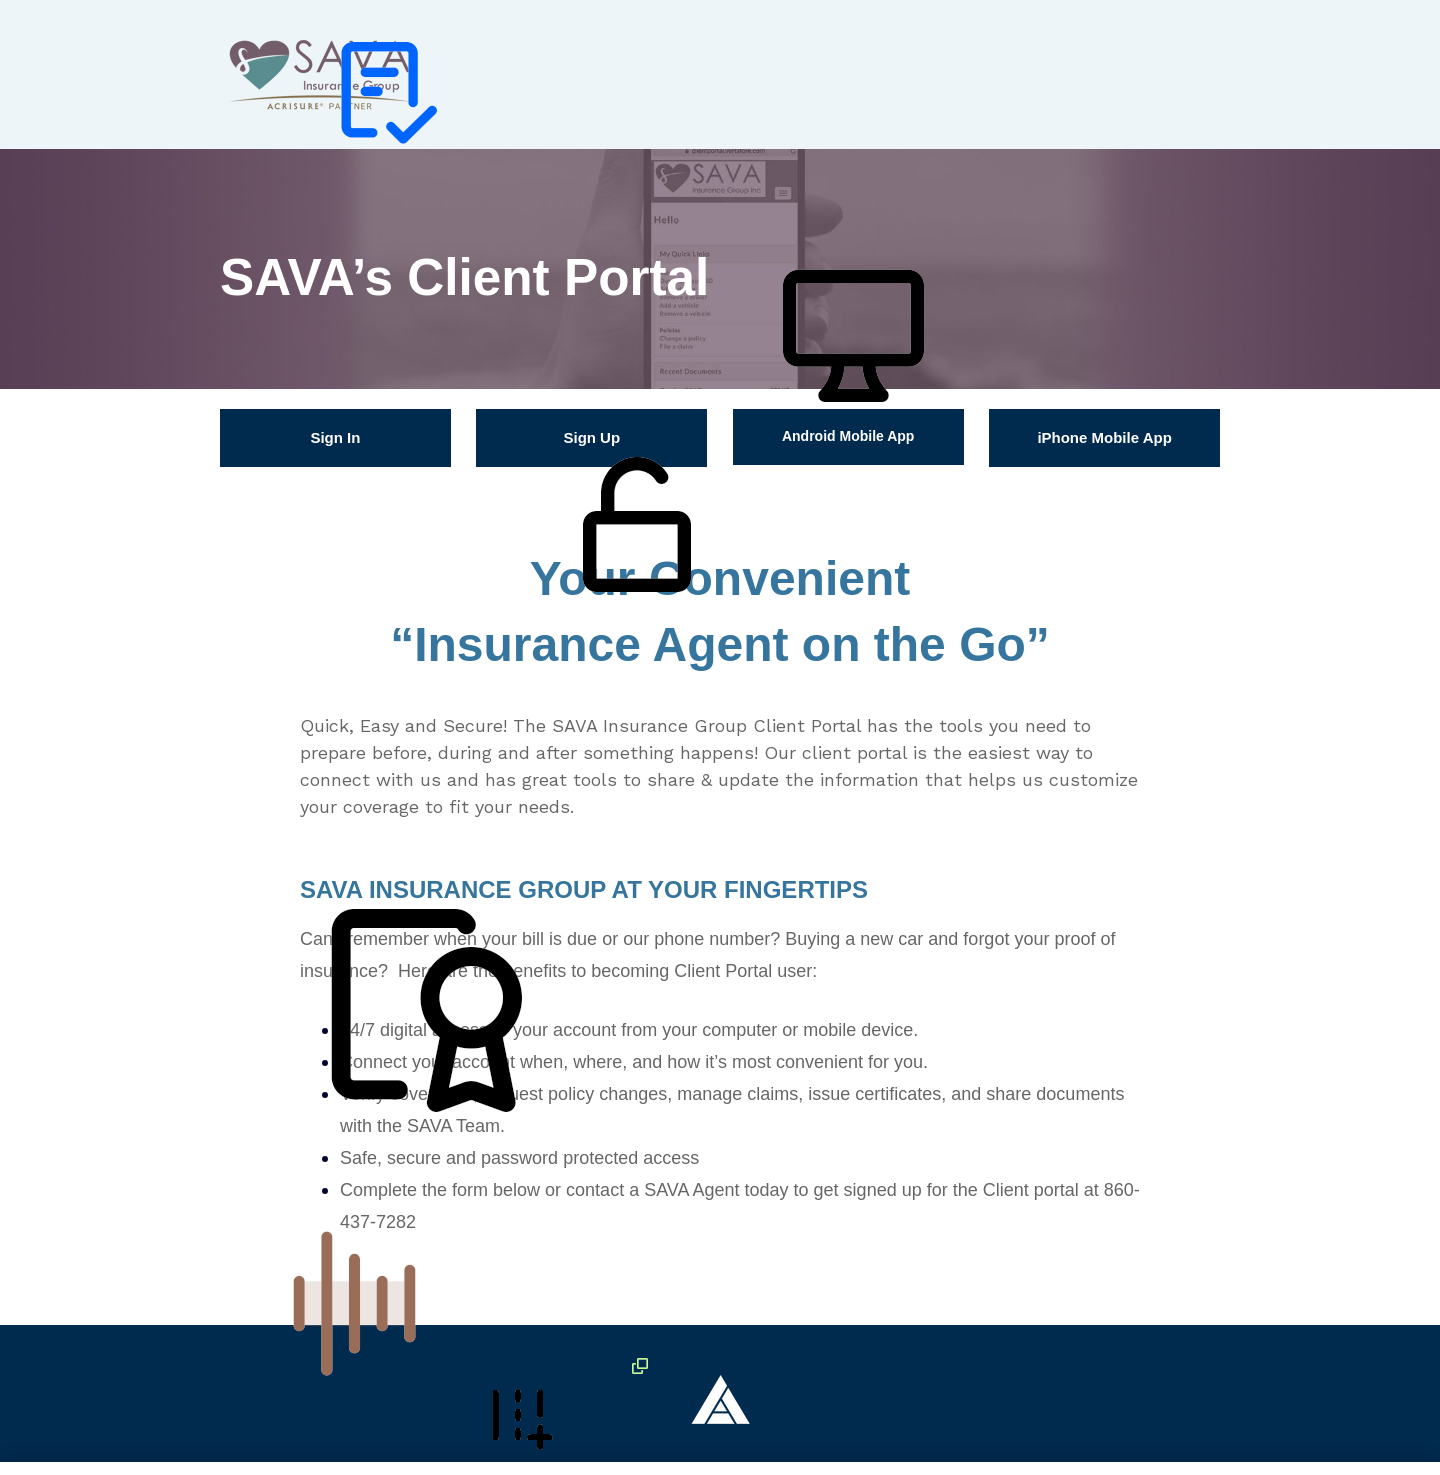 The image size is (1440, 1475). I want to click on view certified or licensed file, so click(420, 1010).